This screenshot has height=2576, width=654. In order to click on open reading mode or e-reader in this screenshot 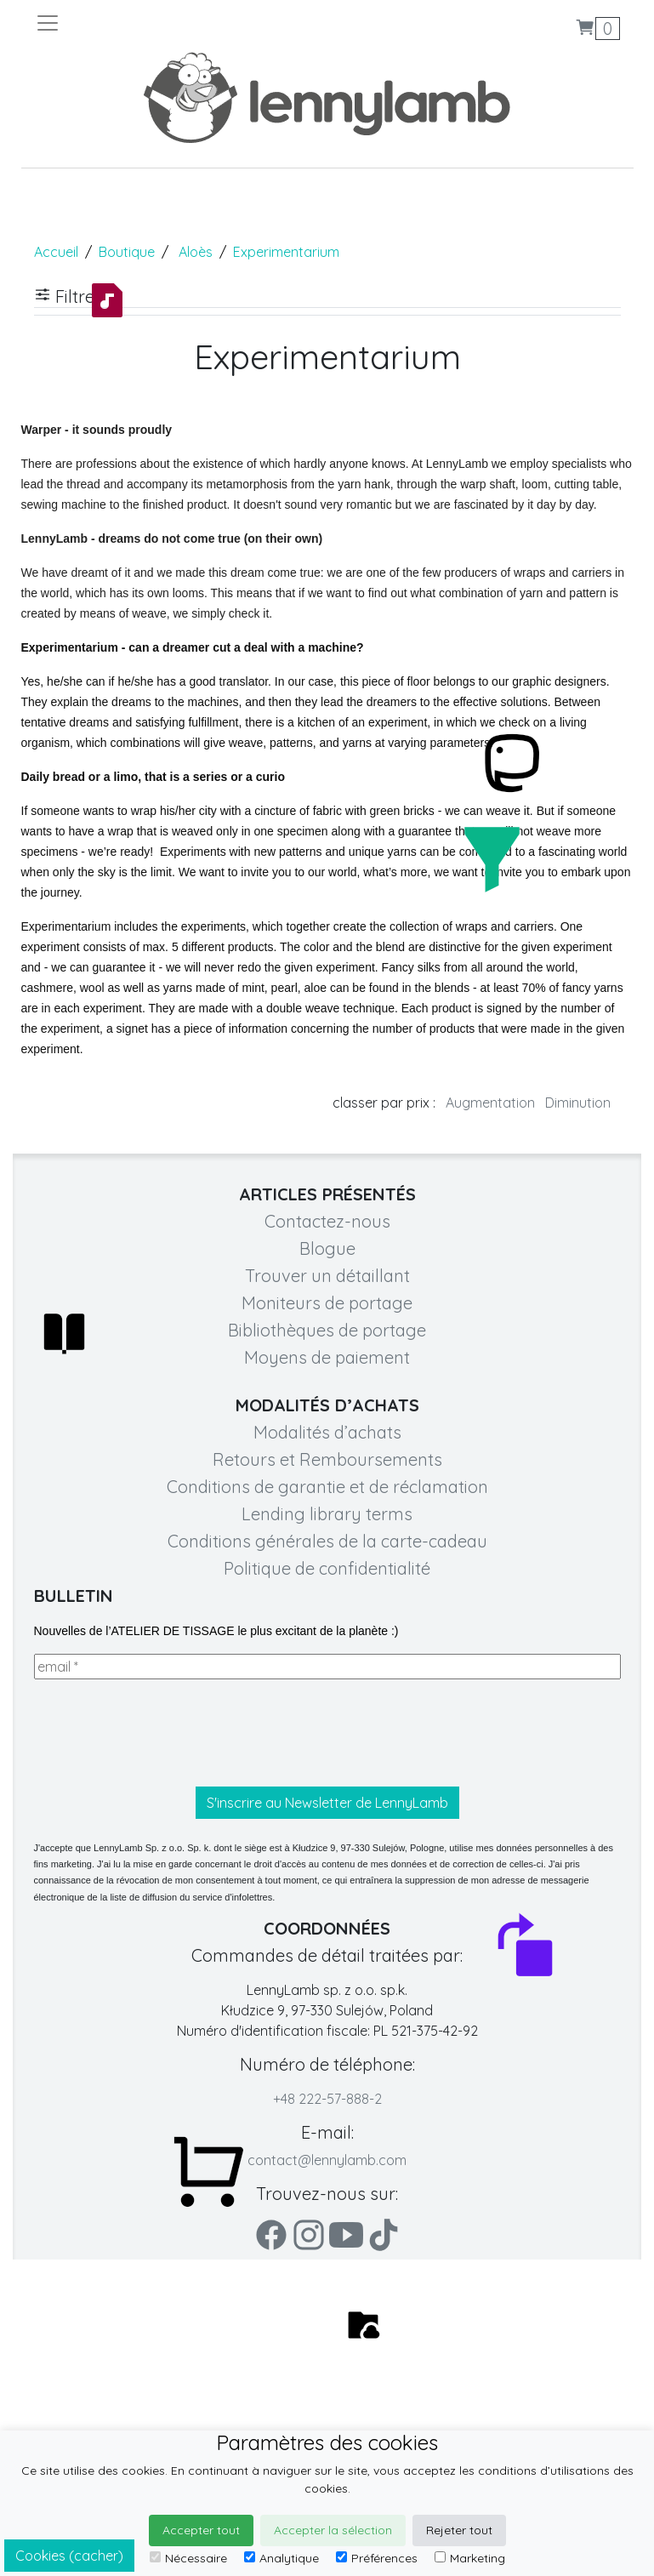, I will do `click(64, 1331)`.